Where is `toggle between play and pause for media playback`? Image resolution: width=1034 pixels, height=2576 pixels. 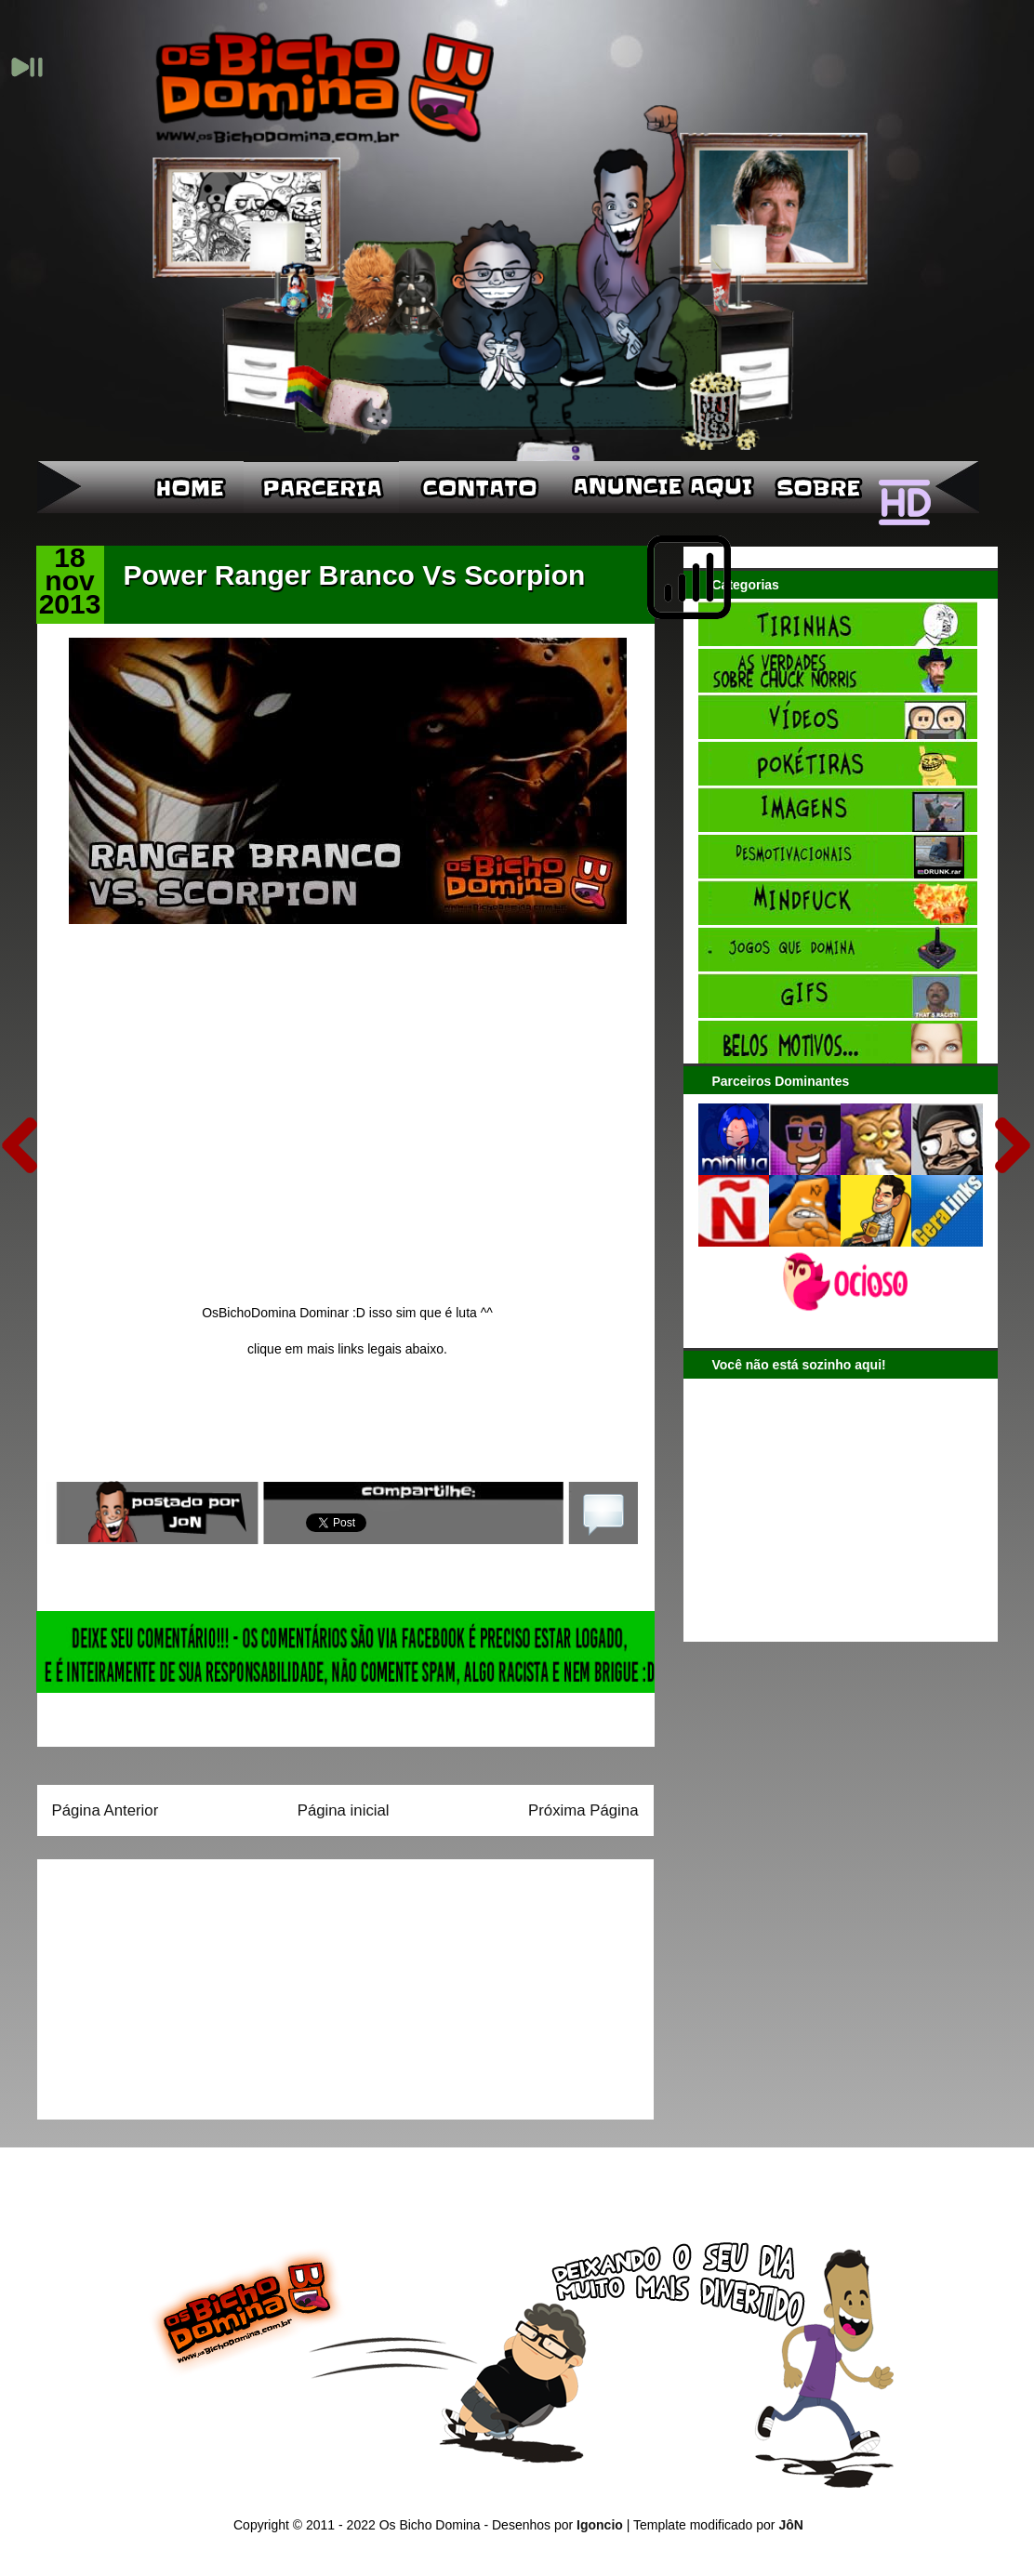
toggle between play and pause for media playback is located at coordinates (27, 66).